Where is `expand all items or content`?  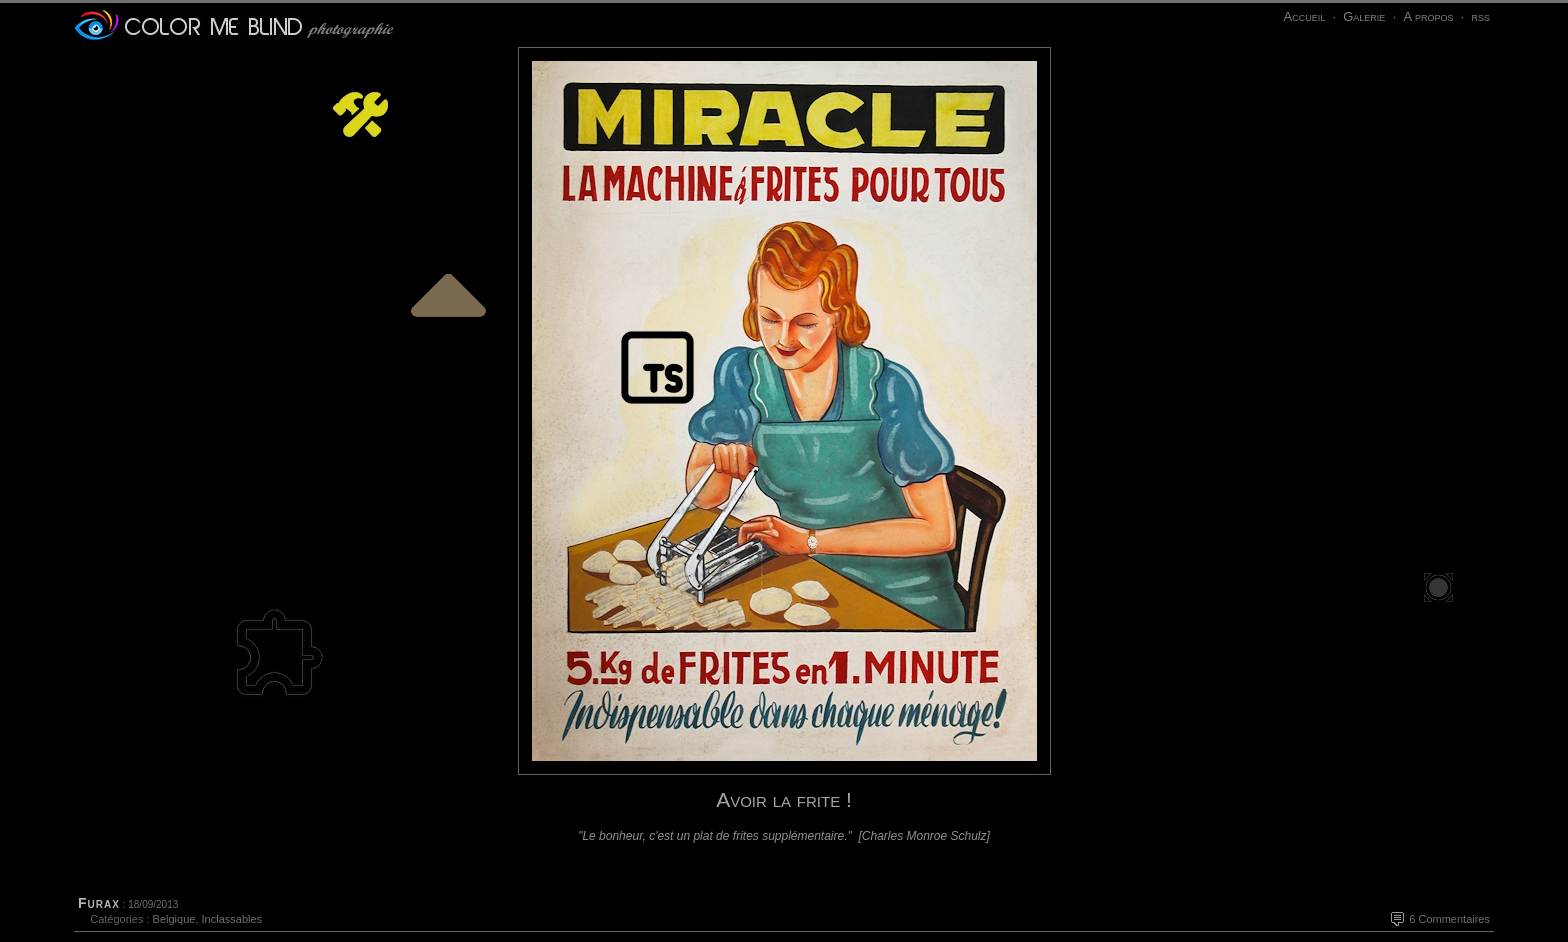 expand all items or content is located at coordinates (1438, 587).